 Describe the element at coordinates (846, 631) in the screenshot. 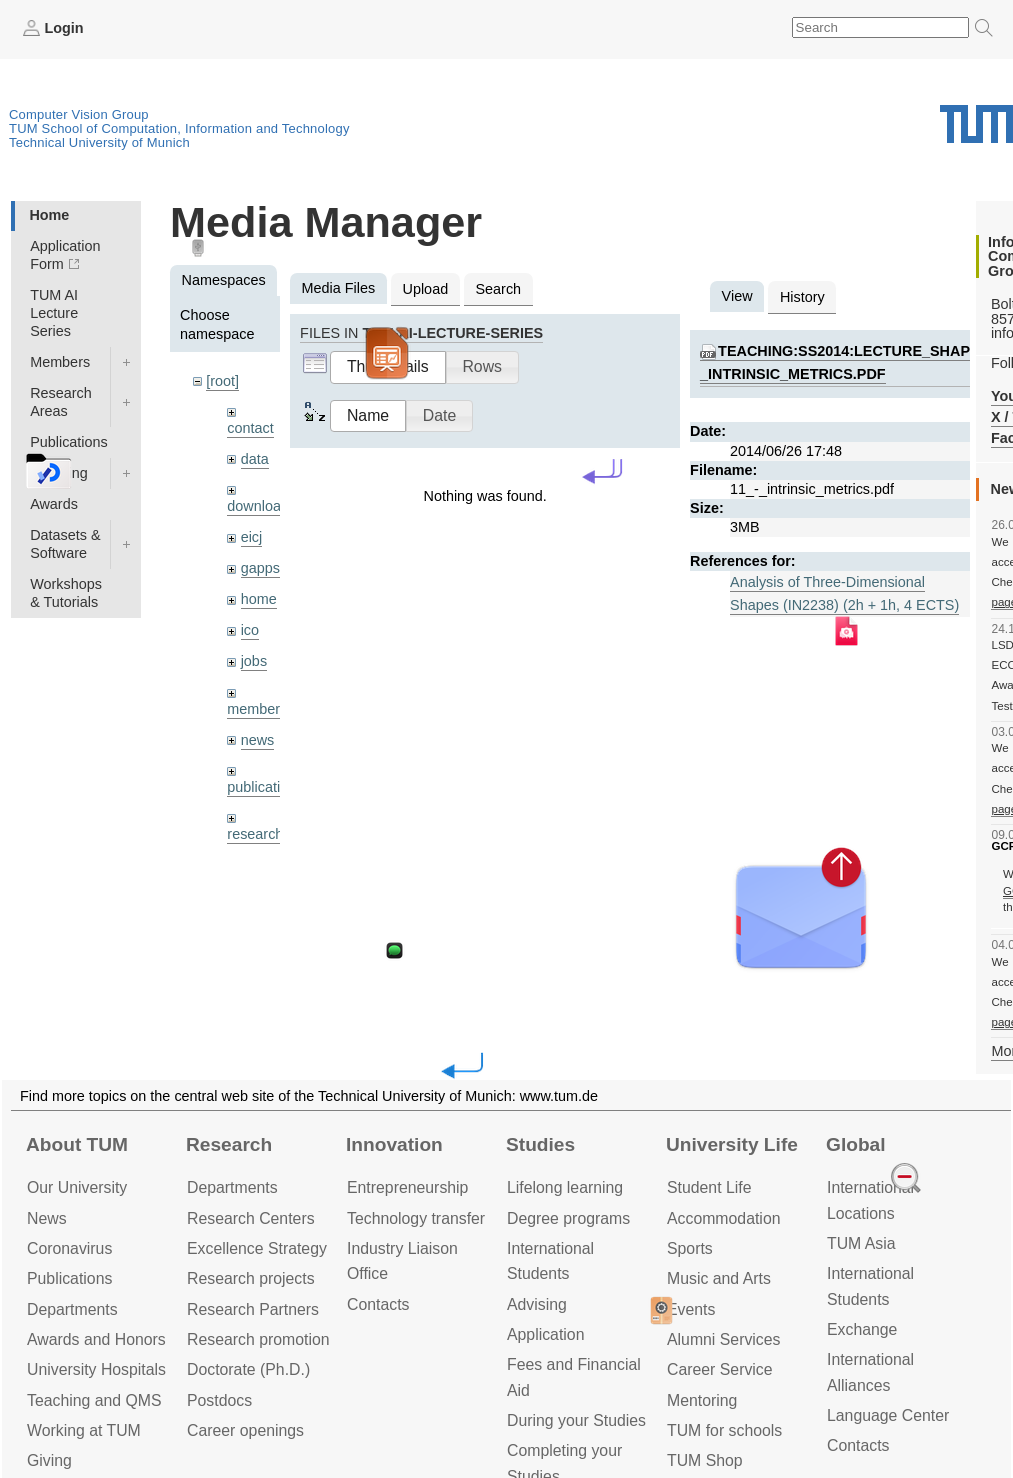

I see `a partially downloaded or incomplete email message file` at that location.